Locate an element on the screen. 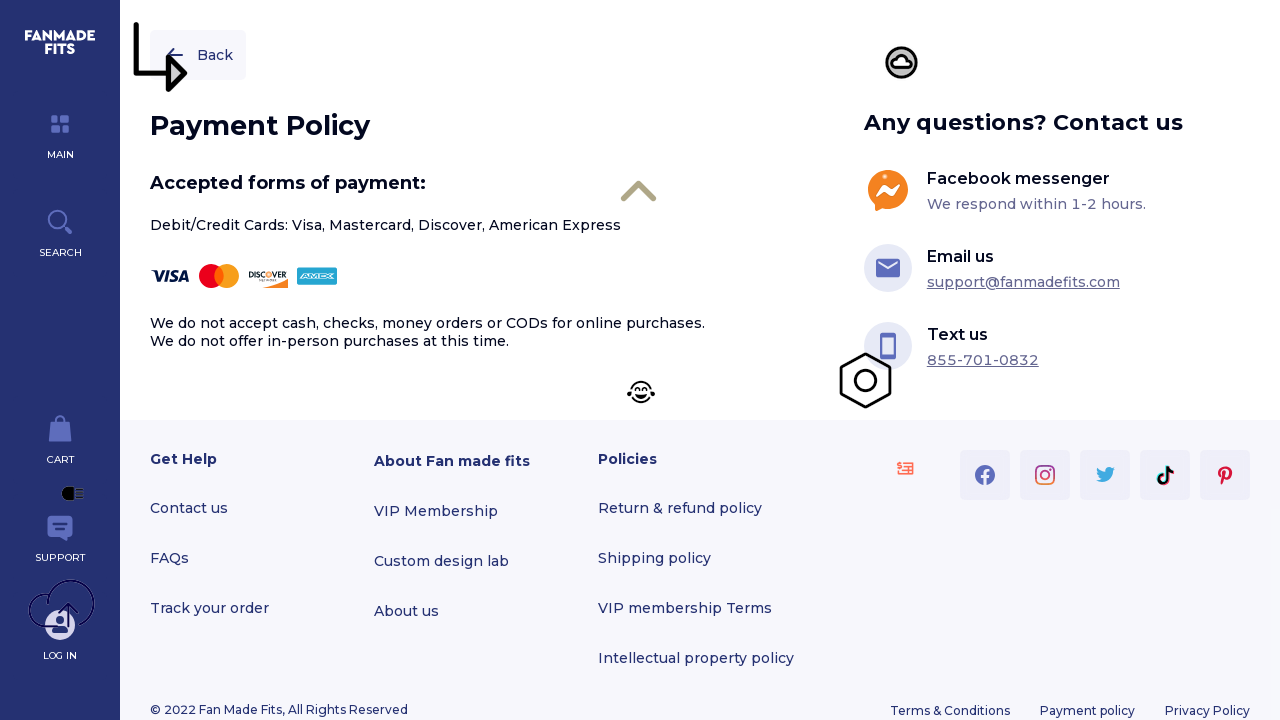 This screenshot has width=1280, height=720. view invoice or billing details is located at coordinates (905, 468).